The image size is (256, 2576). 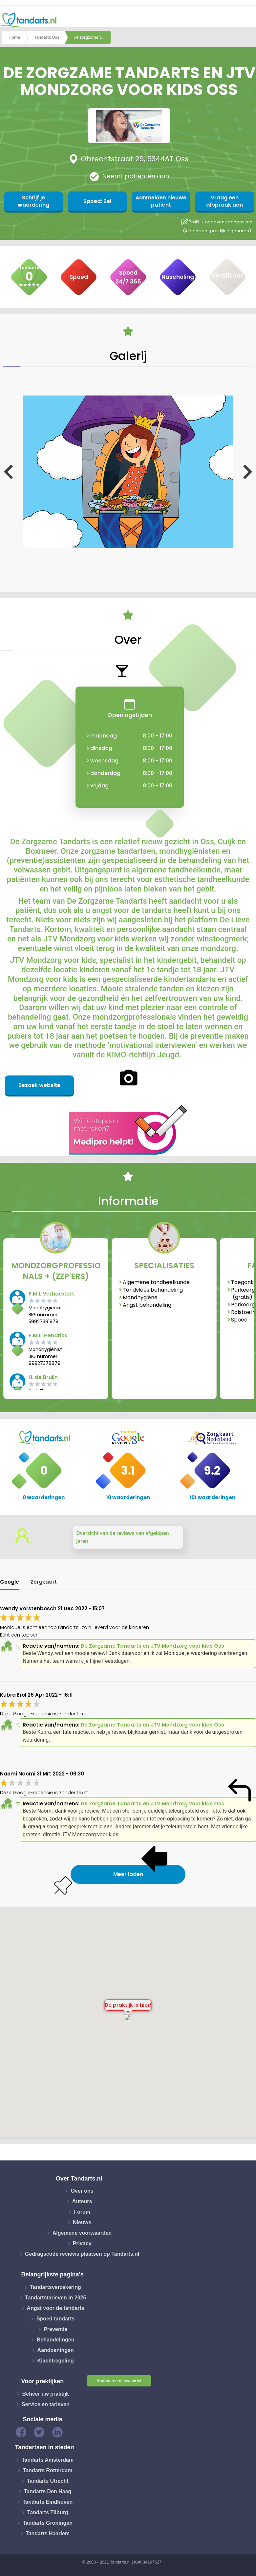 I want to click on take a photo, so click(x=129, y=1078).